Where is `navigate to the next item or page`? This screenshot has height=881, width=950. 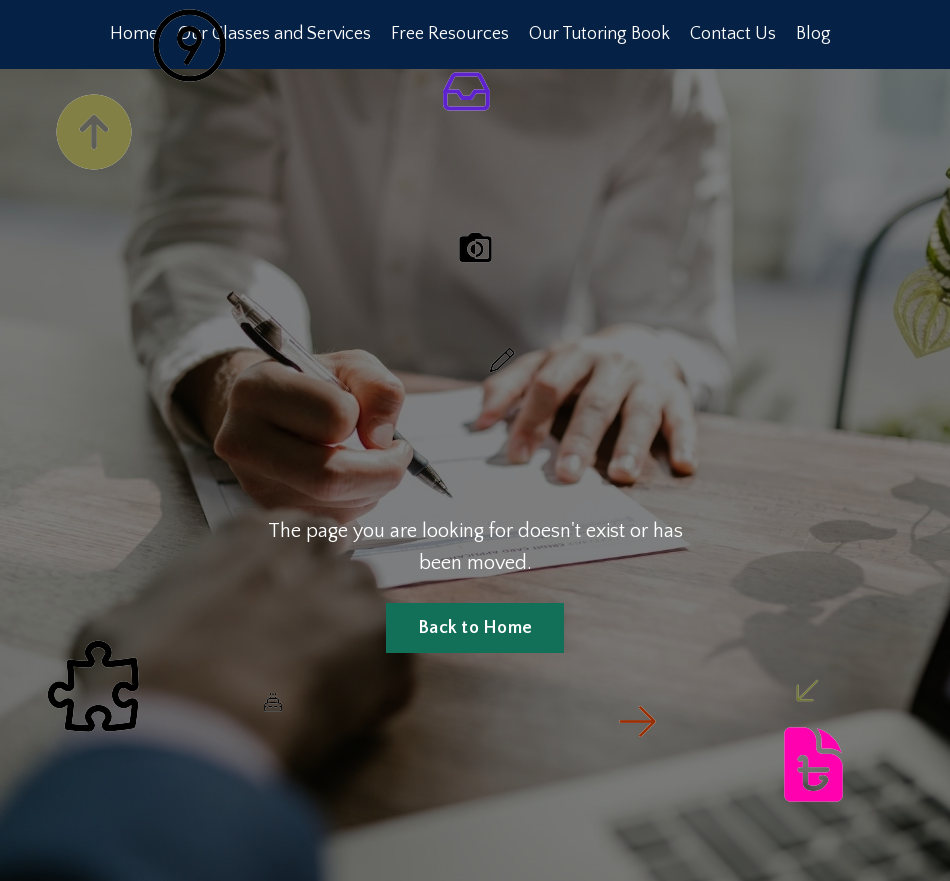 navigate to the next item or page is located at coordinates (637, 721).